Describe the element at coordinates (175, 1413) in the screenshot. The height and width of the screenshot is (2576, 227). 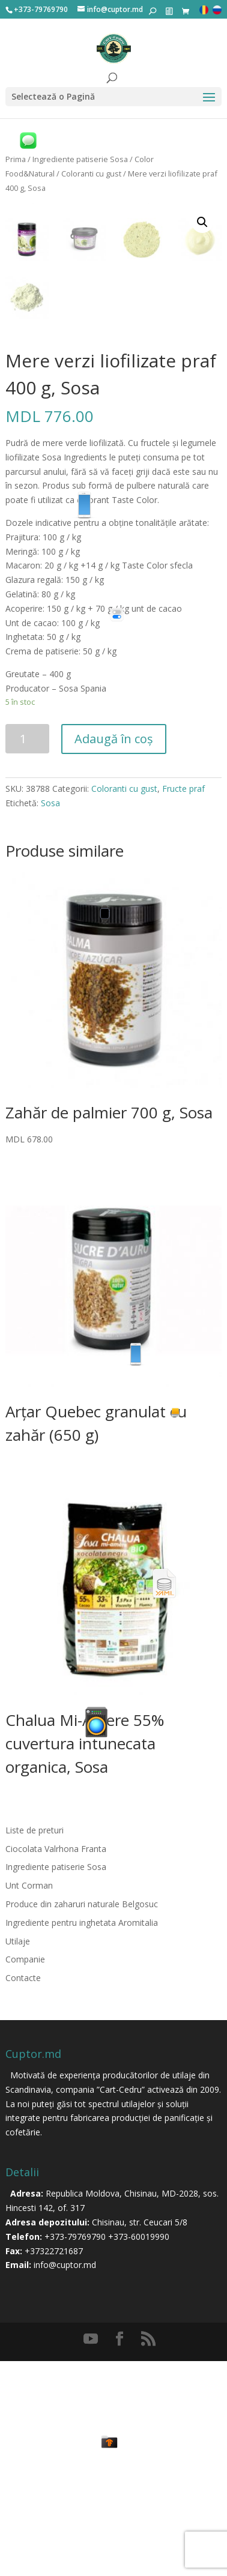
I see `access external storage drives` at that location.